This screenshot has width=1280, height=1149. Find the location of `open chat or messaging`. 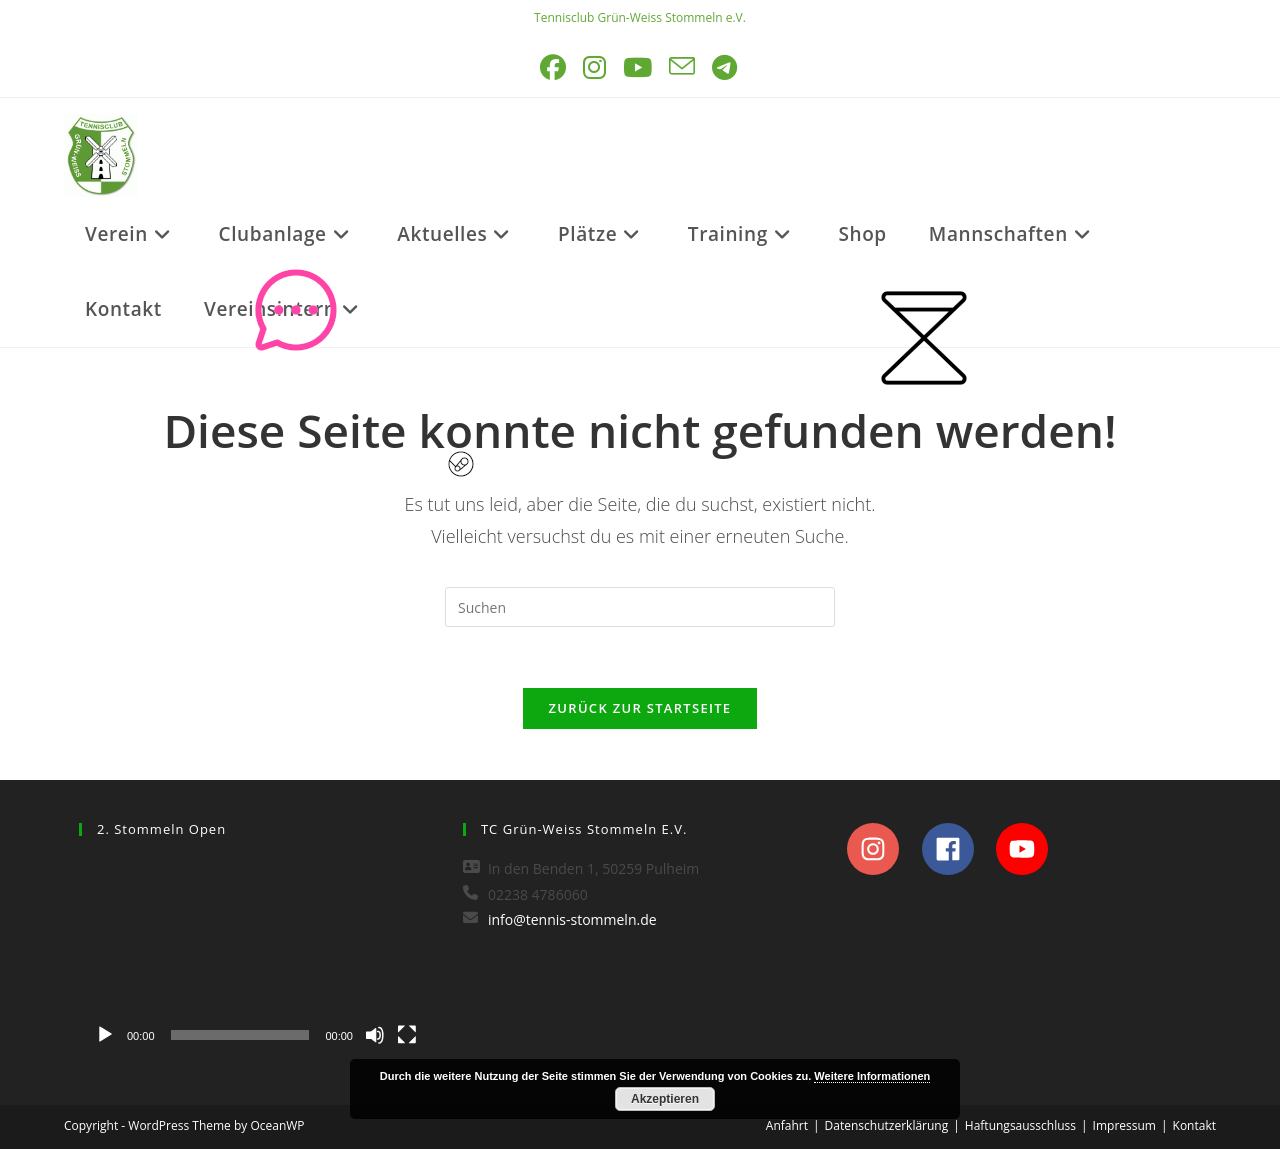

open chat or messaging is located at coordinates (296, 310).